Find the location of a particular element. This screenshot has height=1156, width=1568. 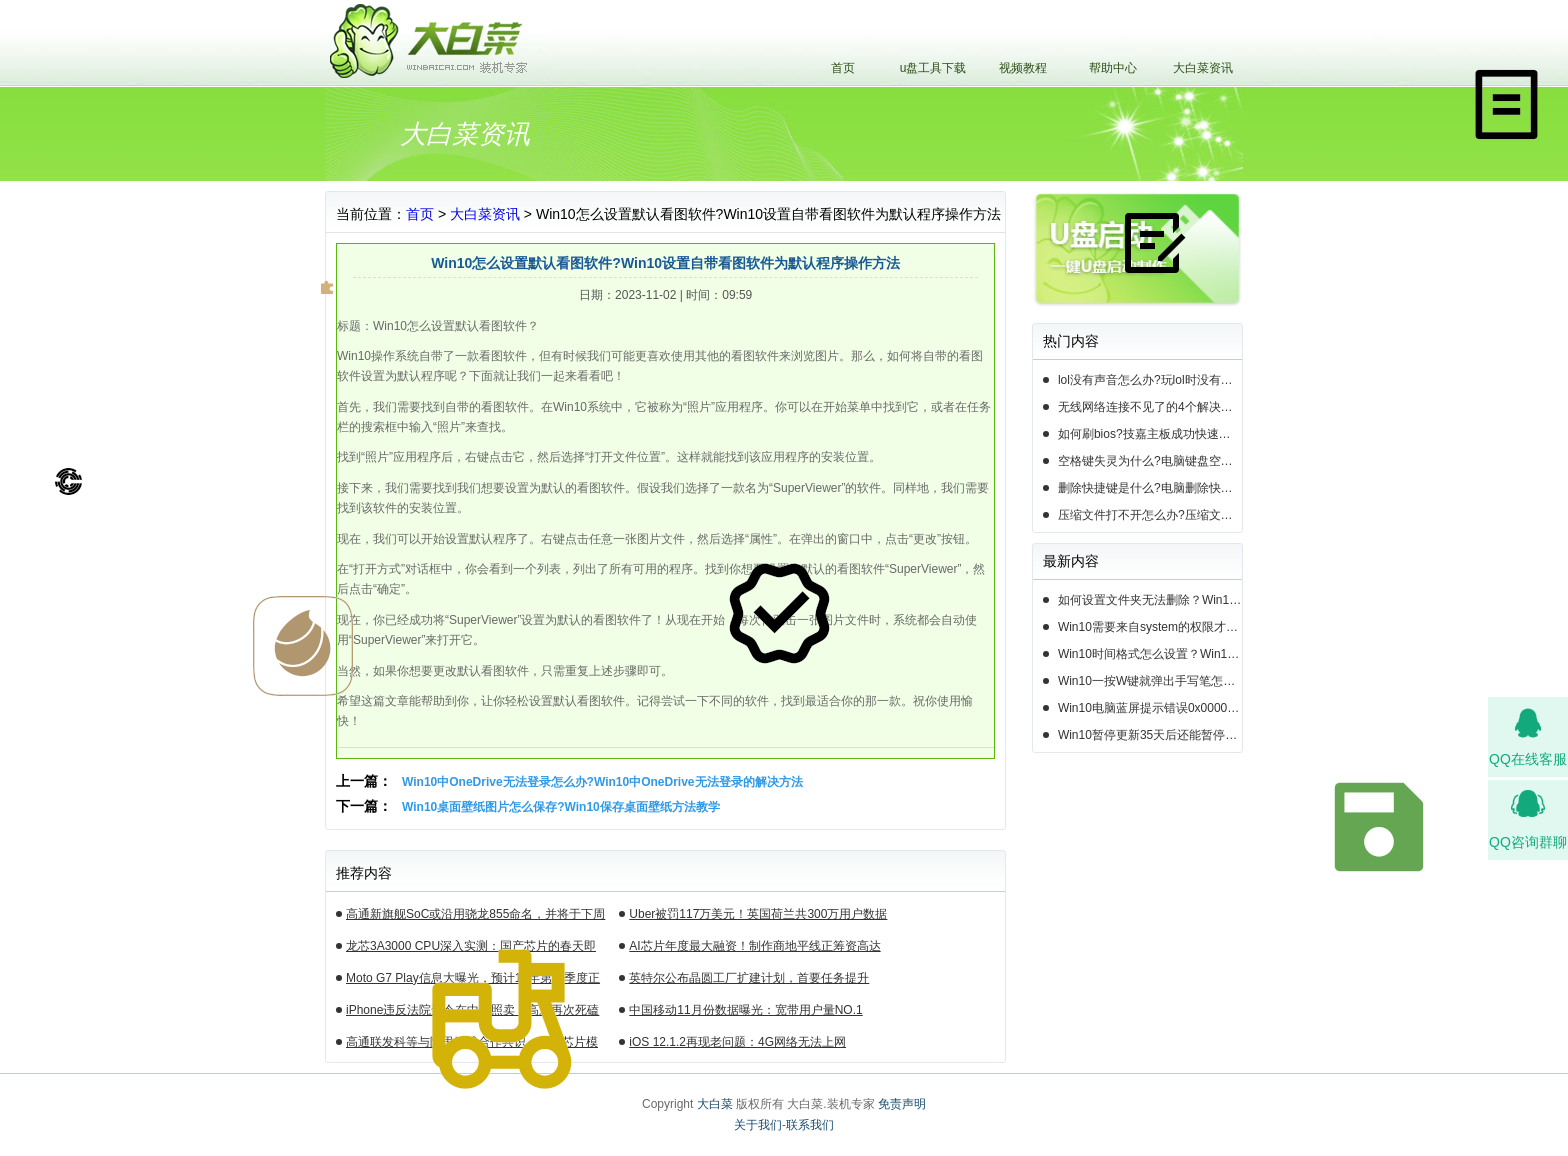

chef software logo is located at coordinates (68, 481).